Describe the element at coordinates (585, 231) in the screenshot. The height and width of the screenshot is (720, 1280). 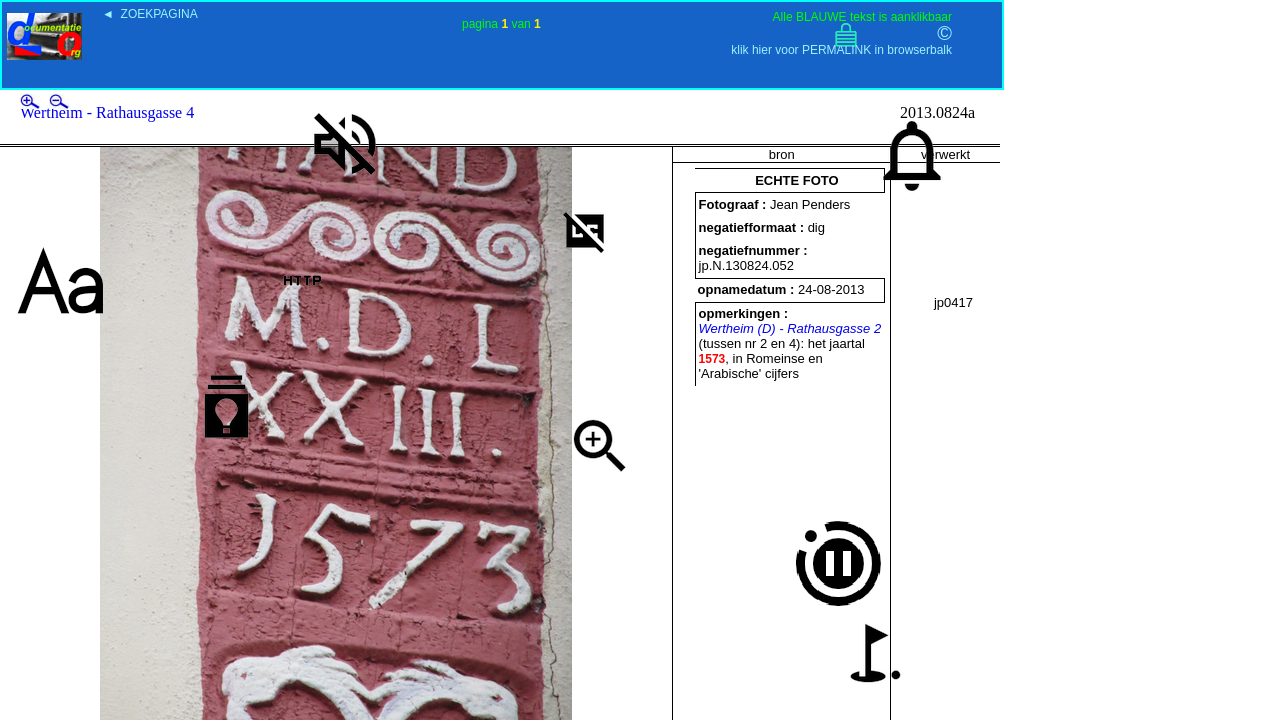
I see `closed captions are disabled` at that location.